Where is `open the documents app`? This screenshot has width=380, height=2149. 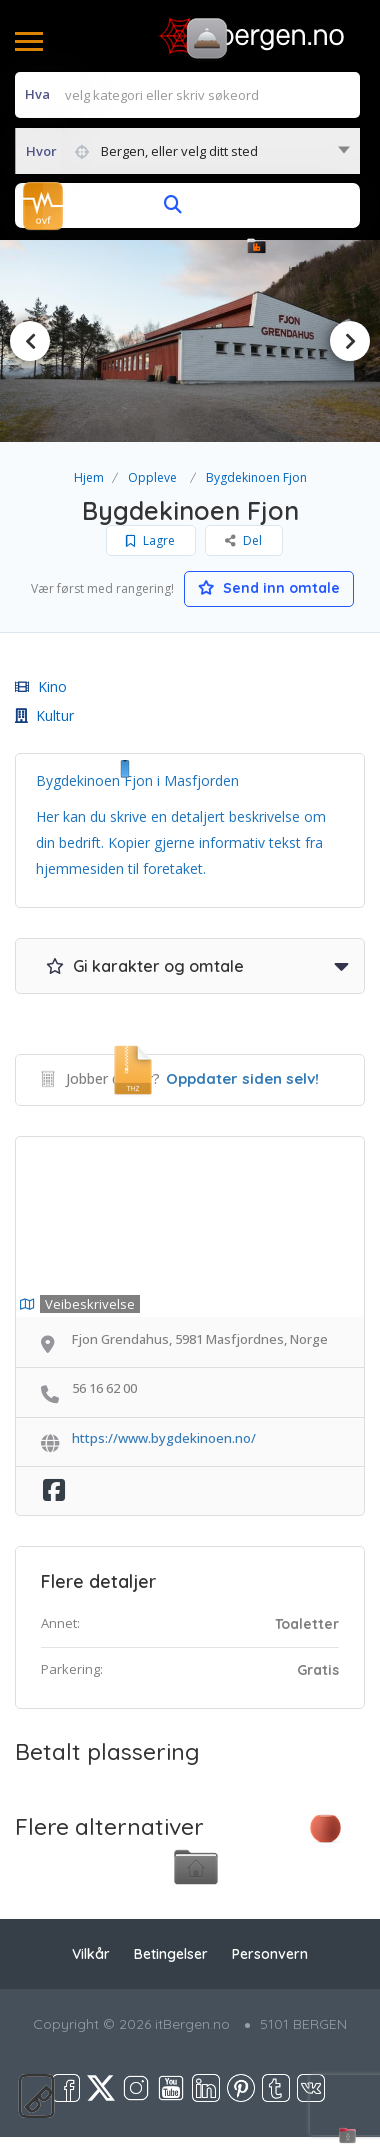 open the documents app is located at coordinates (38, 2096).